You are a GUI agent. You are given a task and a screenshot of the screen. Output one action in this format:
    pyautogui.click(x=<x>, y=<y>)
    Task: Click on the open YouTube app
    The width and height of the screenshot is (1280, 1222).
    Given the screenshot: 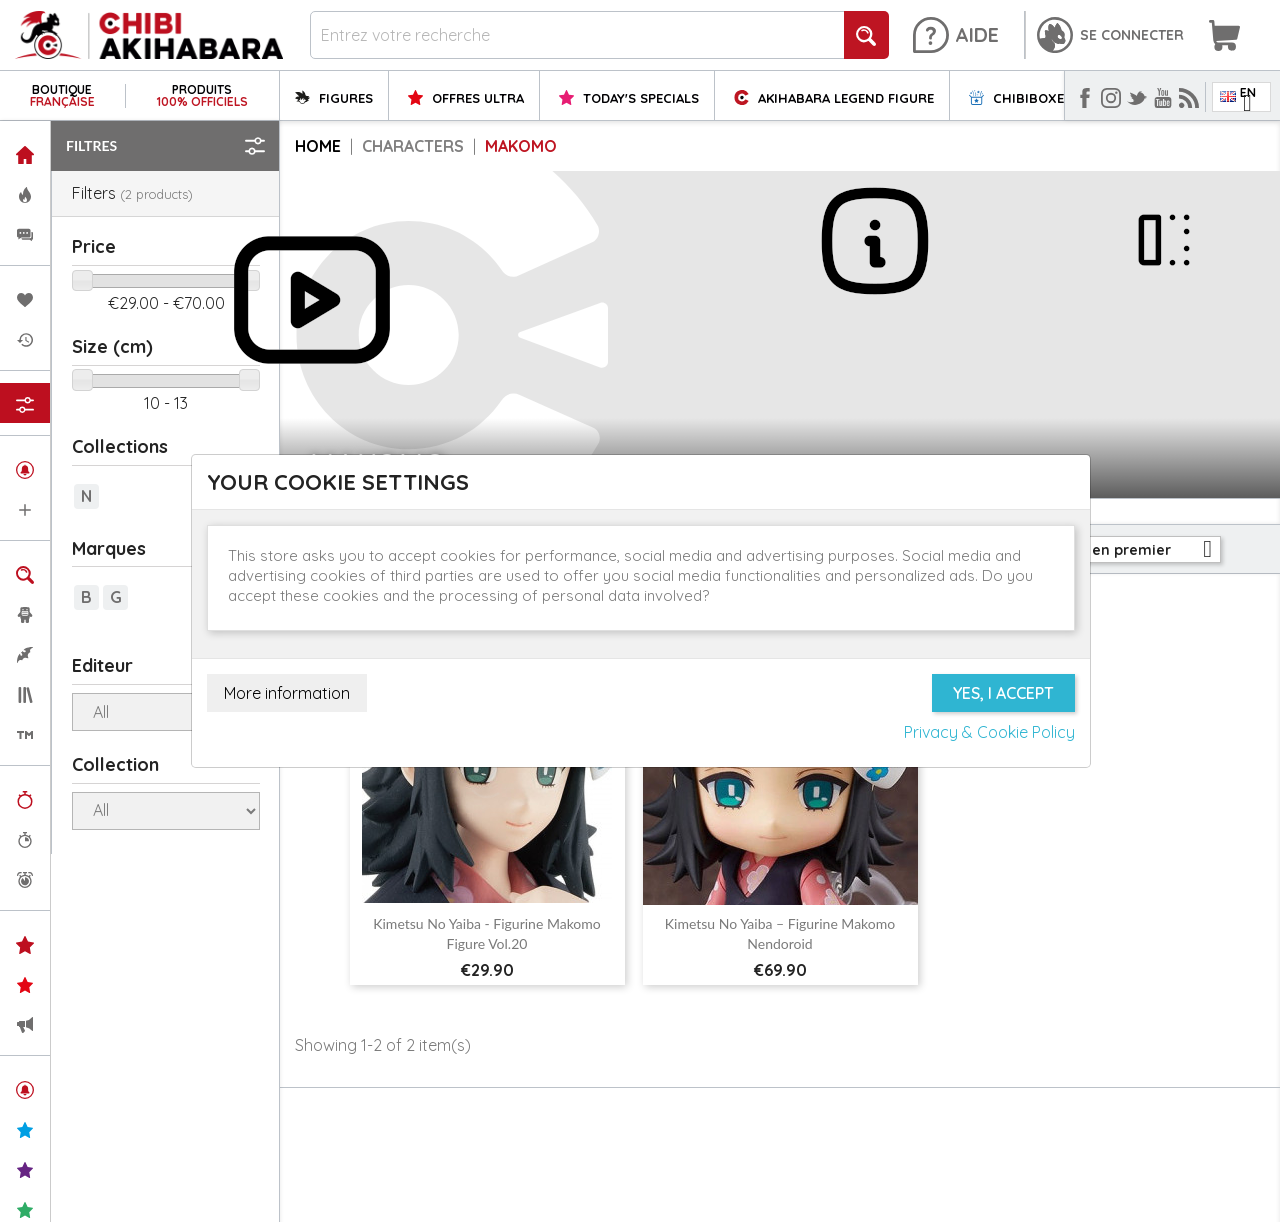 What is the action you would take?
    pyautogui.click(x=312, y=300)
    